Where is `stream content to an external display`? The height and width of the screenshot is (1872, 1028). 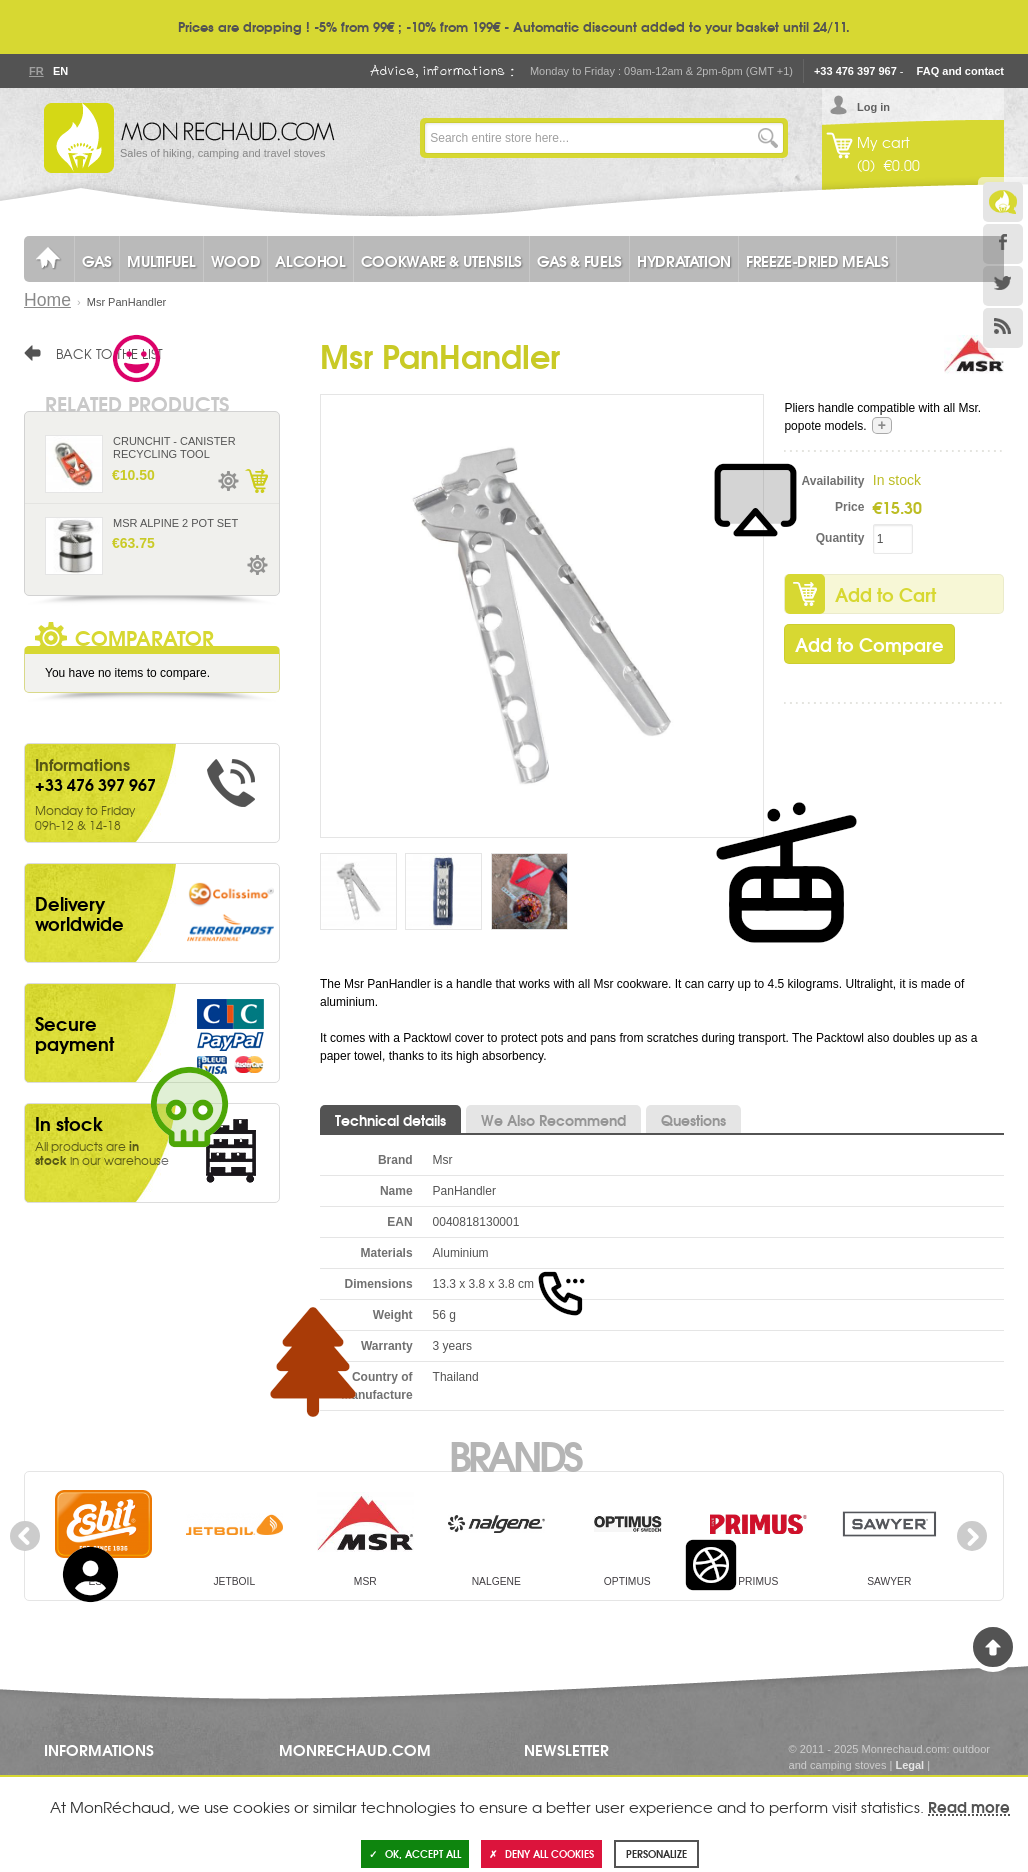
stream content to an external display is located at coordinates (755, 498).